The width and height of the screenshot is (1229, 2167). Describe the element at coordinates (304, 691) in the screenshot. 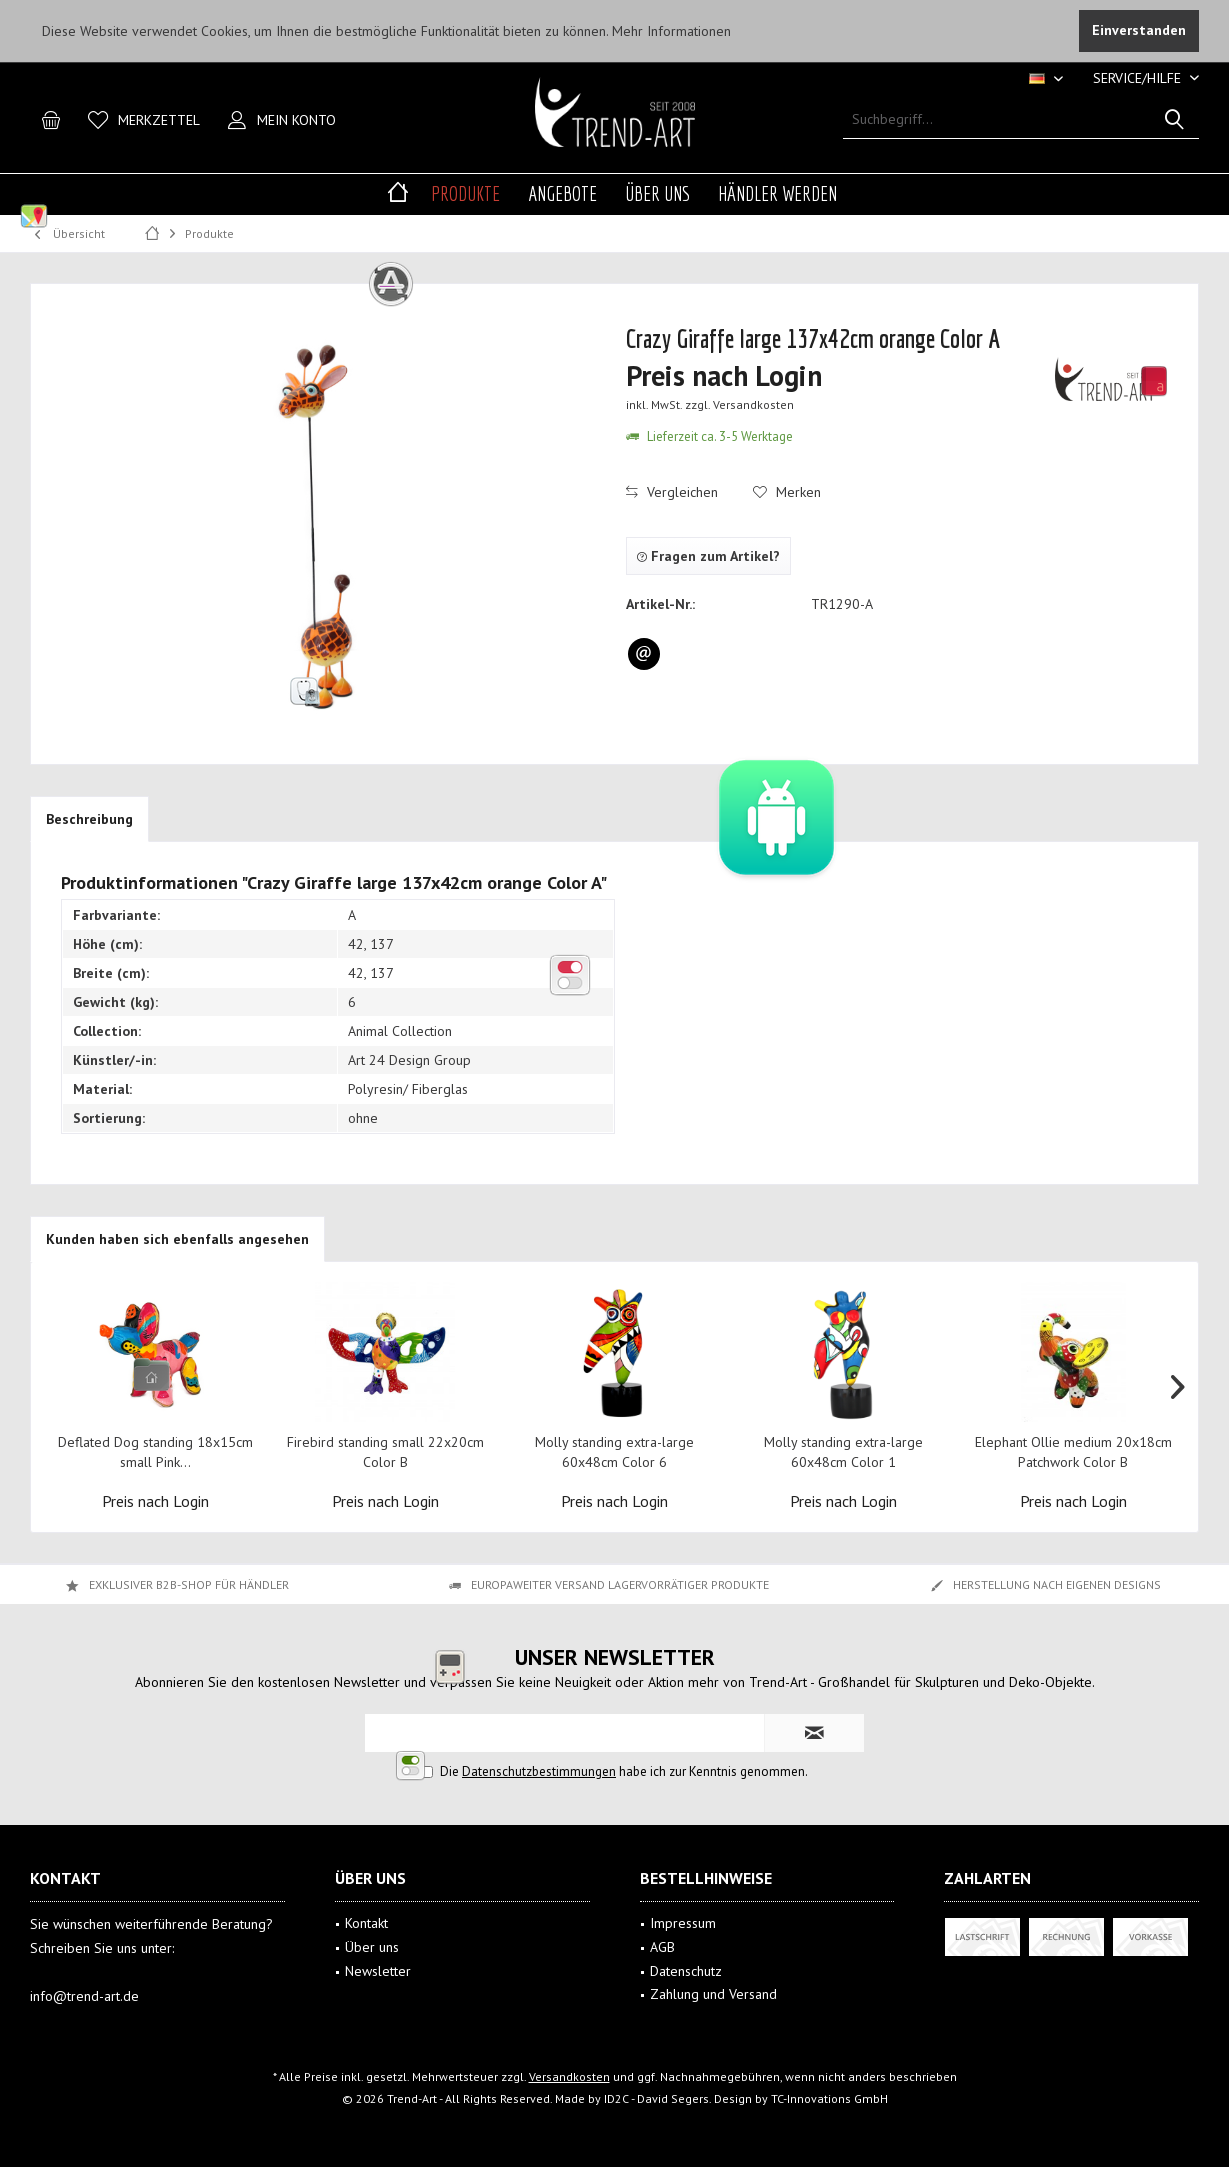

I see `open Disk Utility to manage storage drives` at that location.